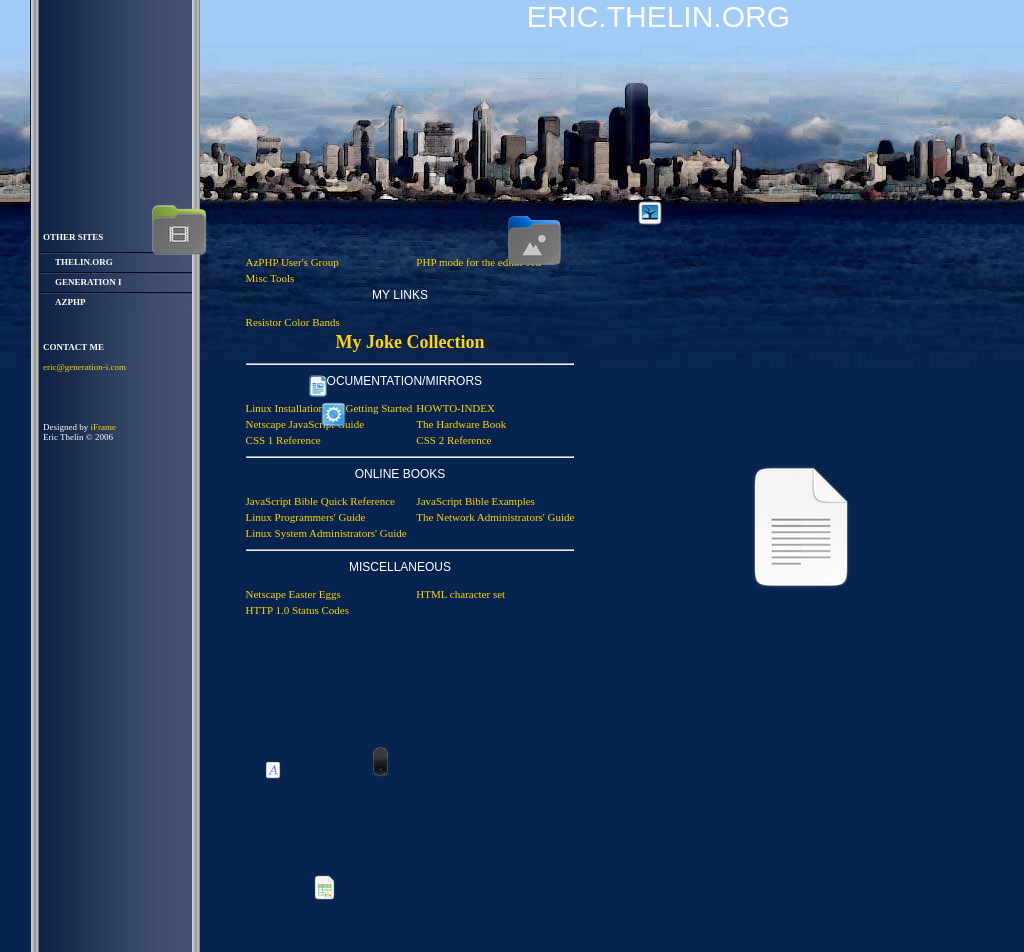 Image resolution: width=1024 pixels, height=952 pixels. Describe the element at coordinates (380, 762) in the screenshot. I see `apple magic mouse bluetooth device` at that location.